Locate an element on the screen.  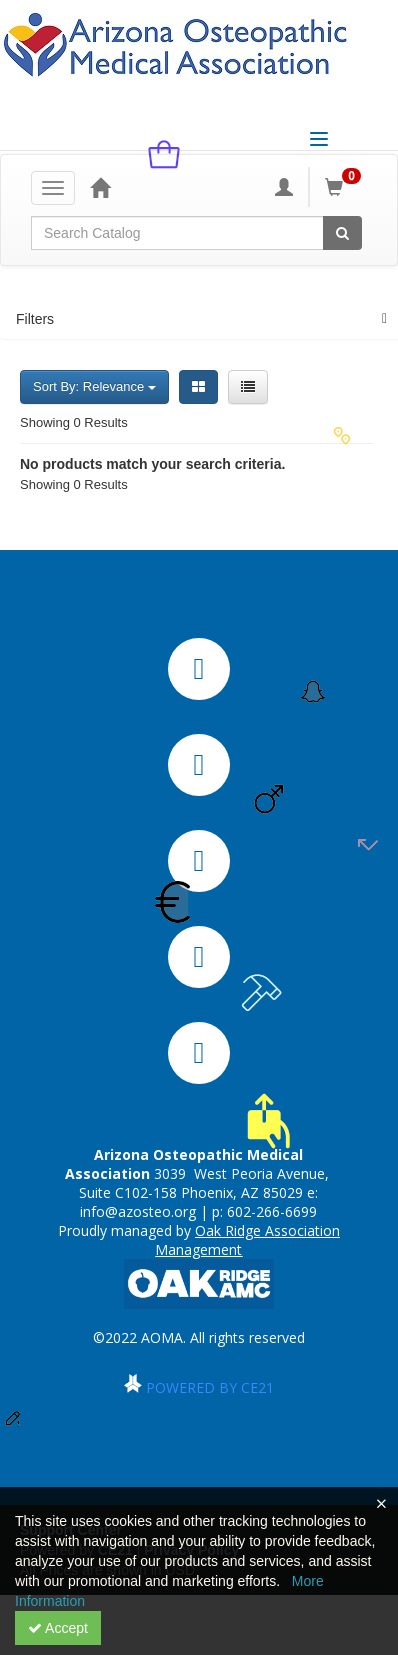
open snapchat app is located at coordinates (313, 692).